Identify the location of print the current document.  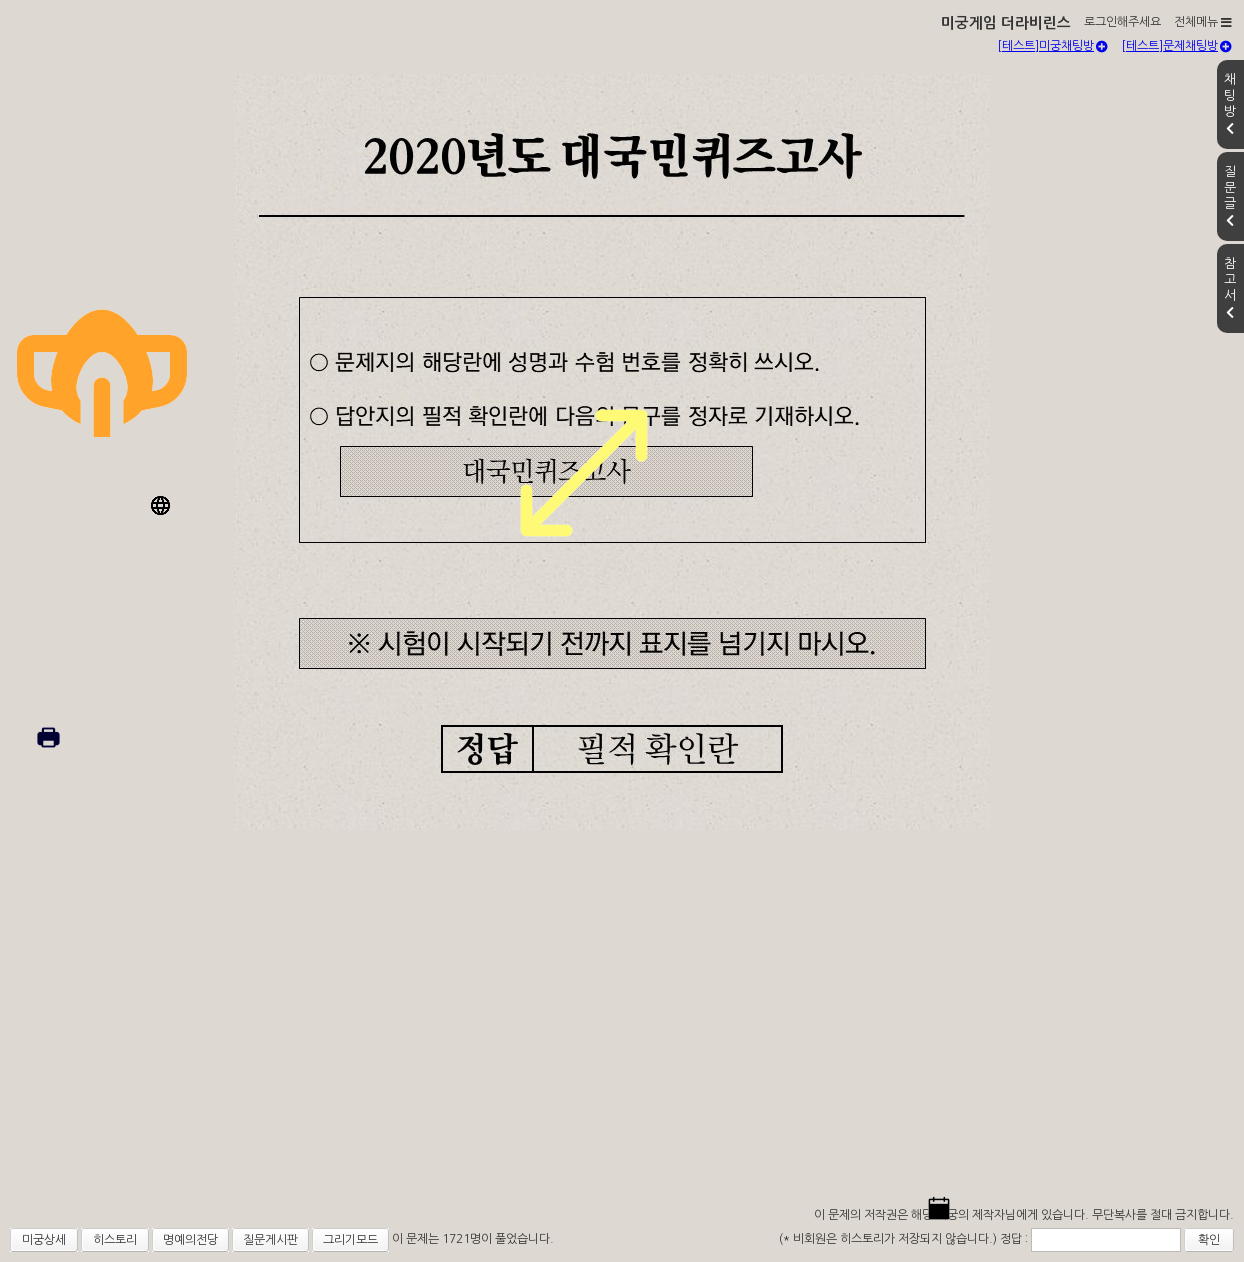
(48, 737).